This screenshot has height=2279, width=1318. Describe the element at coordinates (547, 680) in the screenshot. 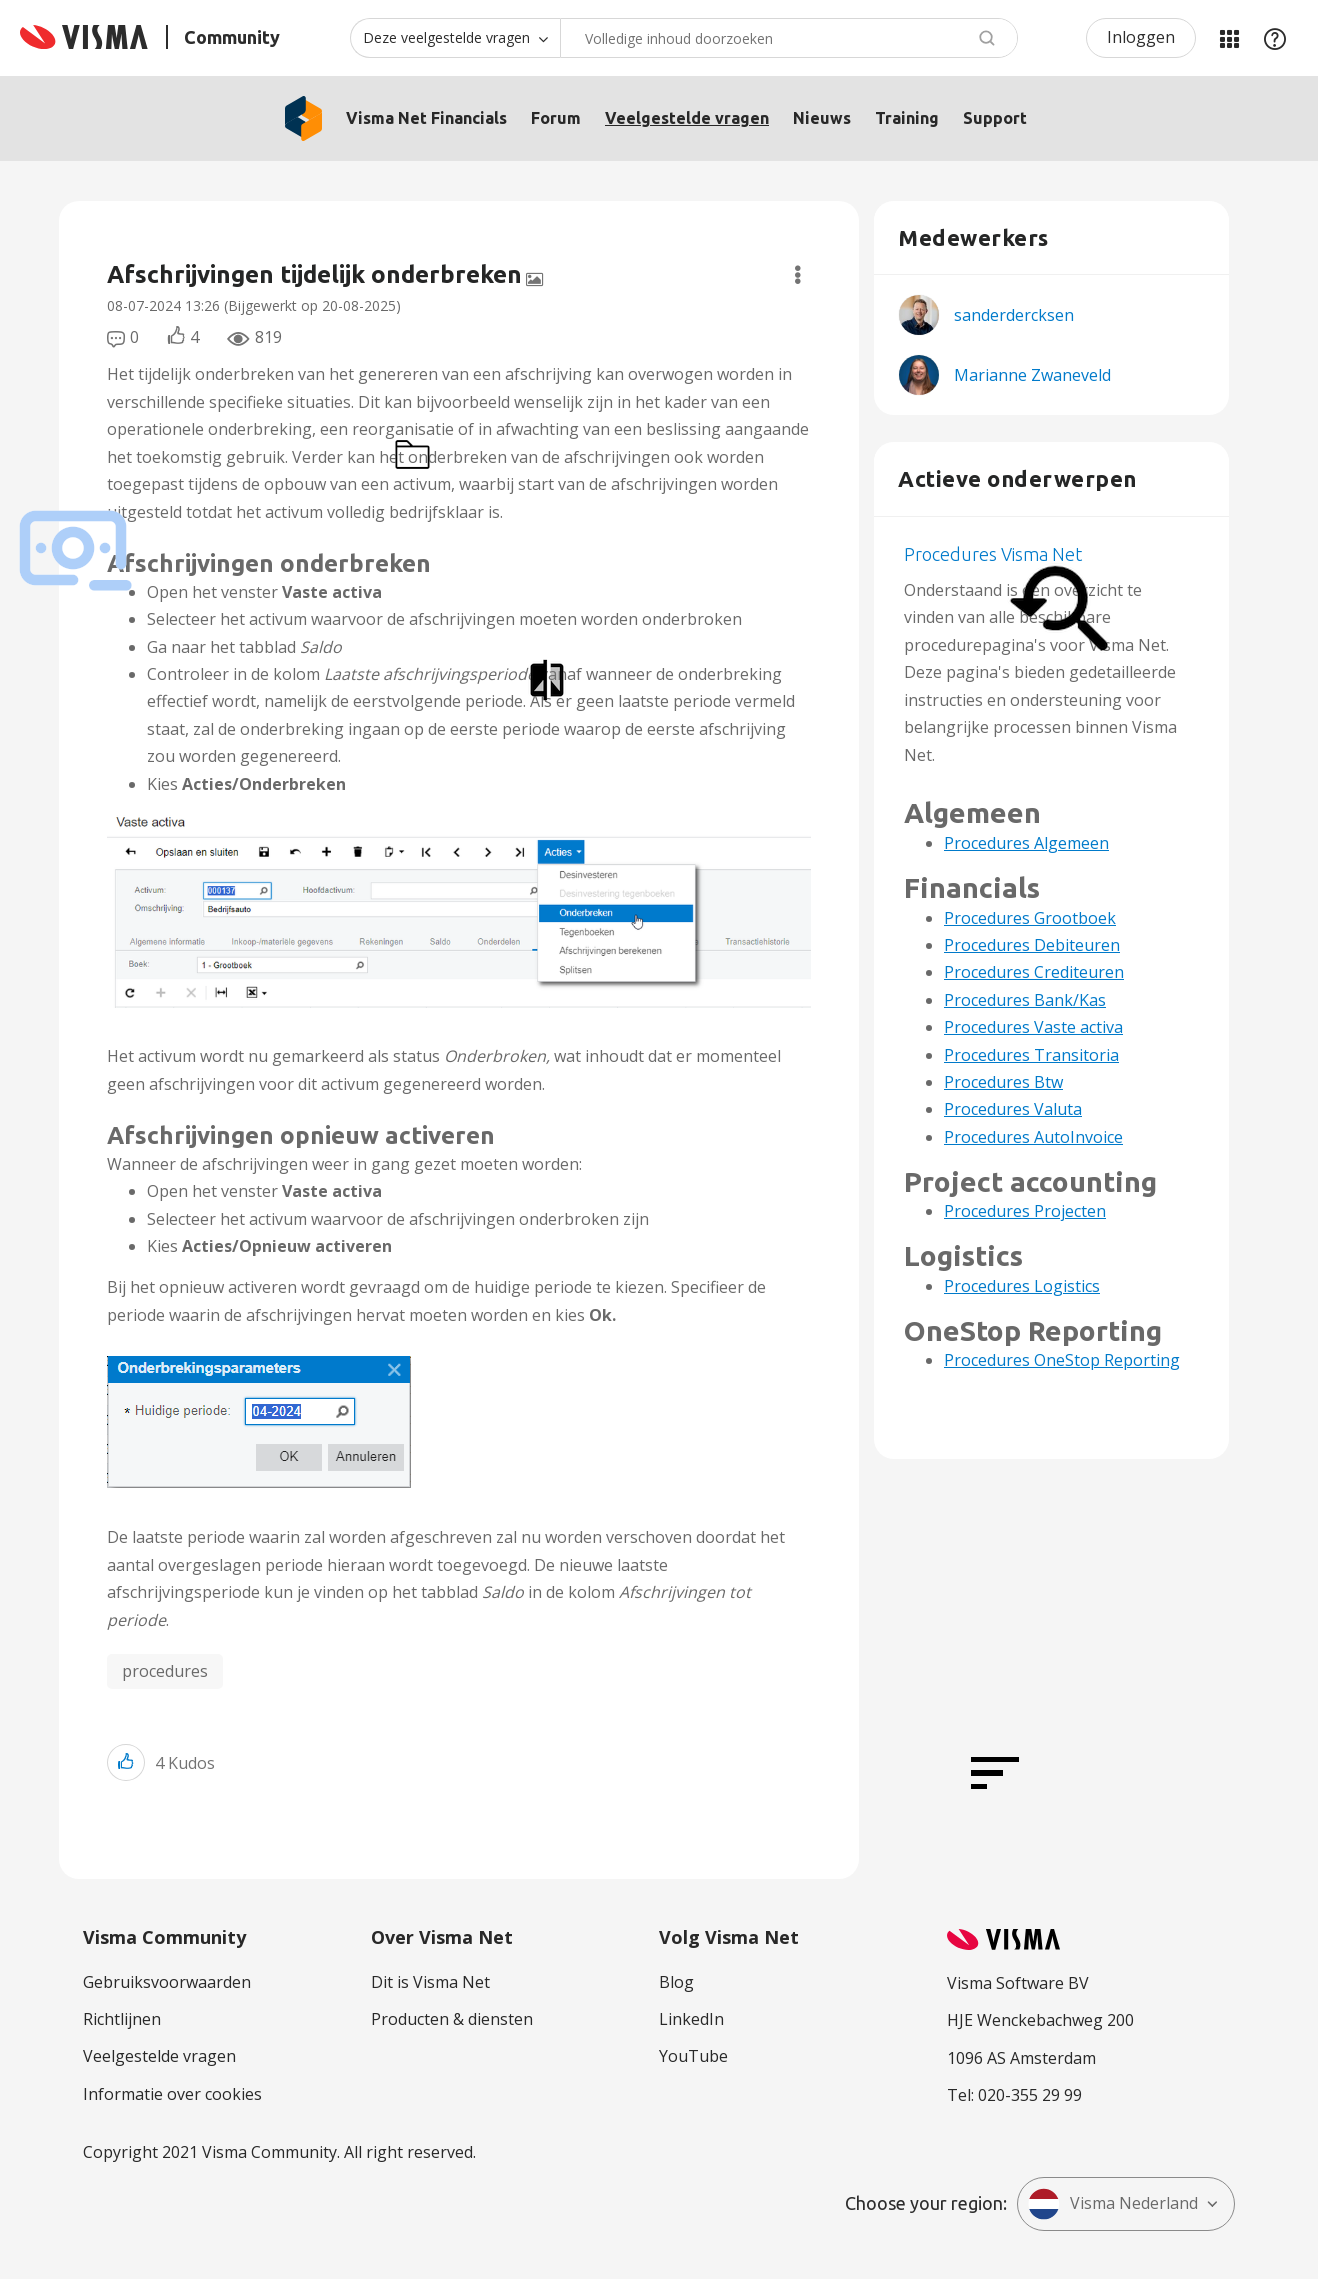

I see `compare two images side by side` at that location.